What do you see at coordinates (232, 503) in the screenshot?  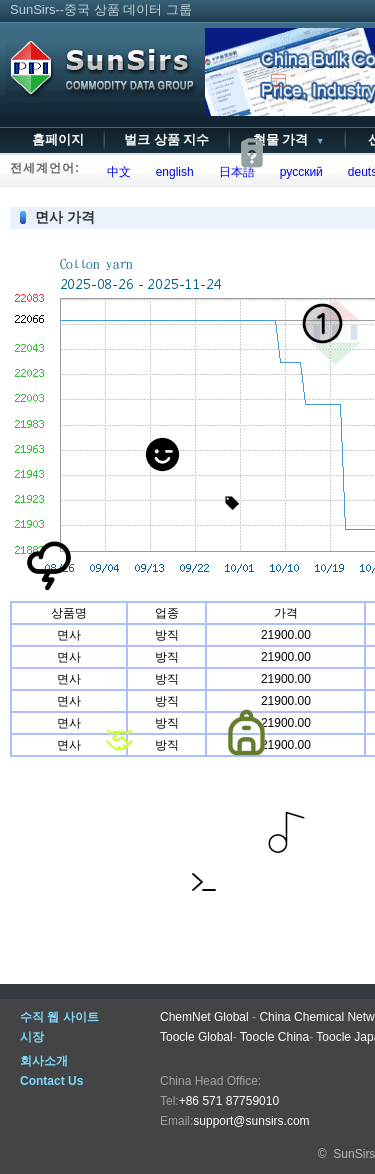 I see `add or view tags for an item` at bounding box center [232, 503].